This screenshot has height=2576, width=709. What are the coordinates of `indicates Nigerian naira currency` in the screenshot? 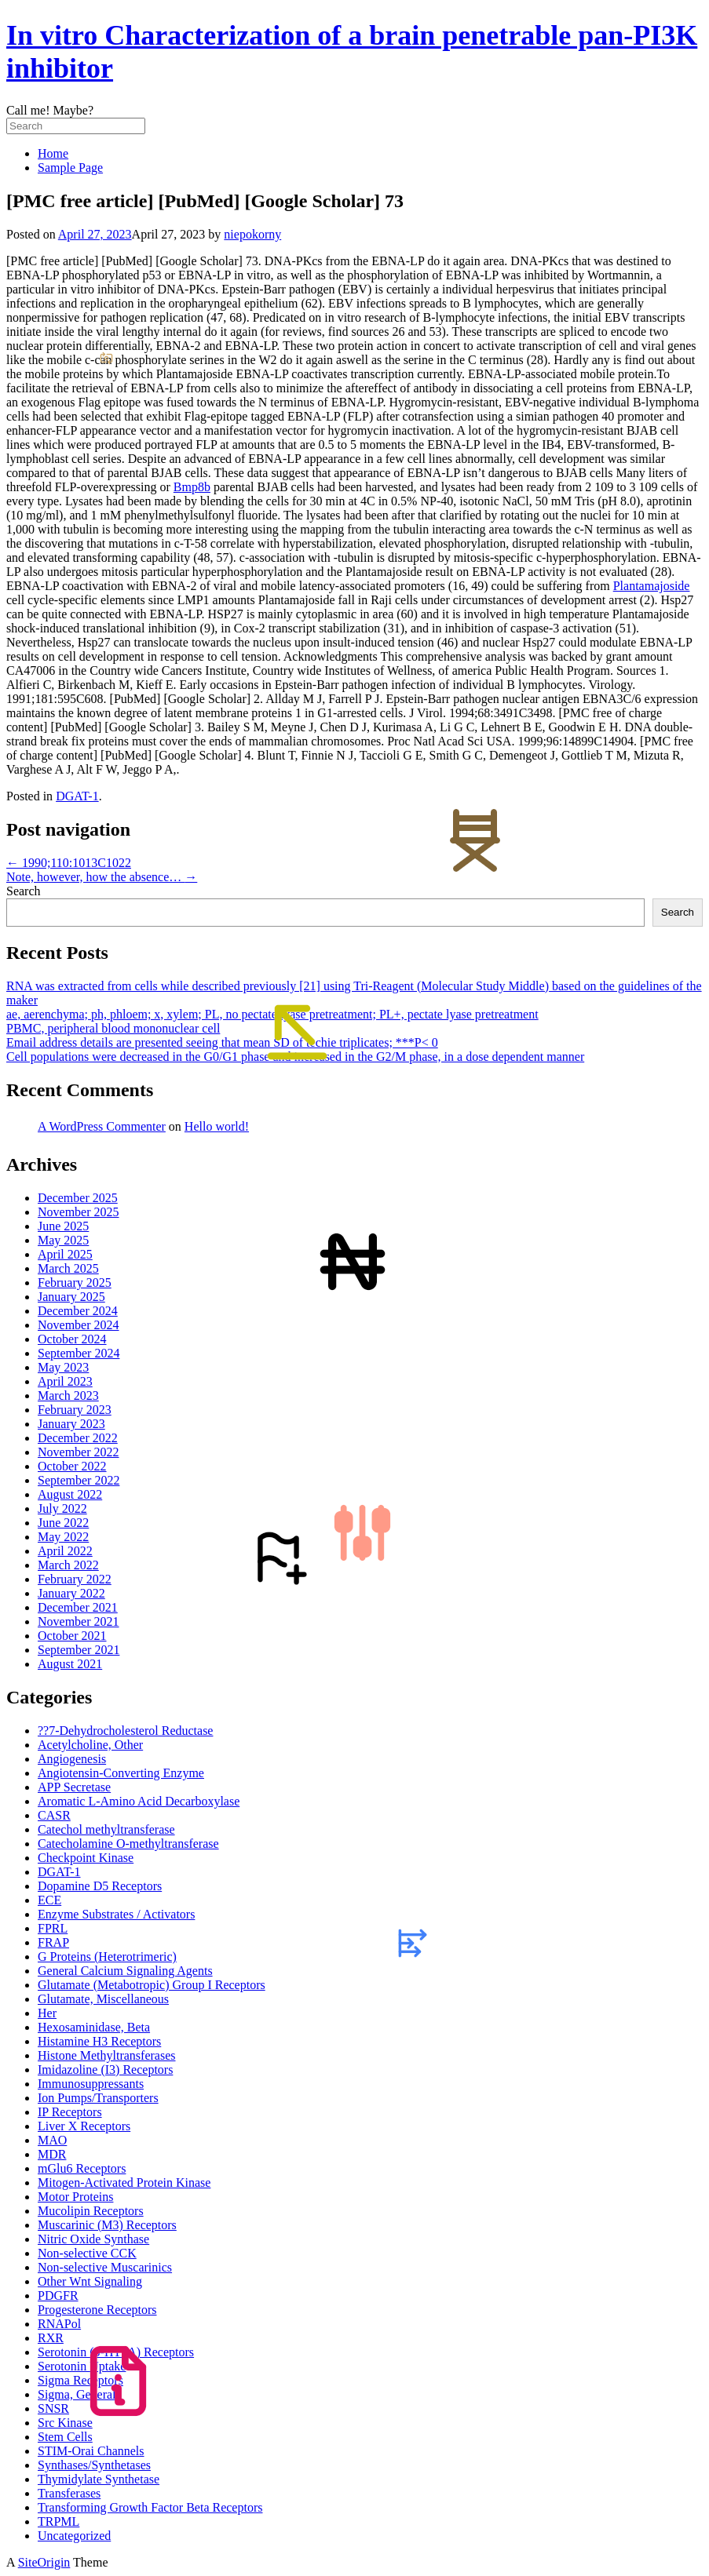 It's located at (353, 1262).